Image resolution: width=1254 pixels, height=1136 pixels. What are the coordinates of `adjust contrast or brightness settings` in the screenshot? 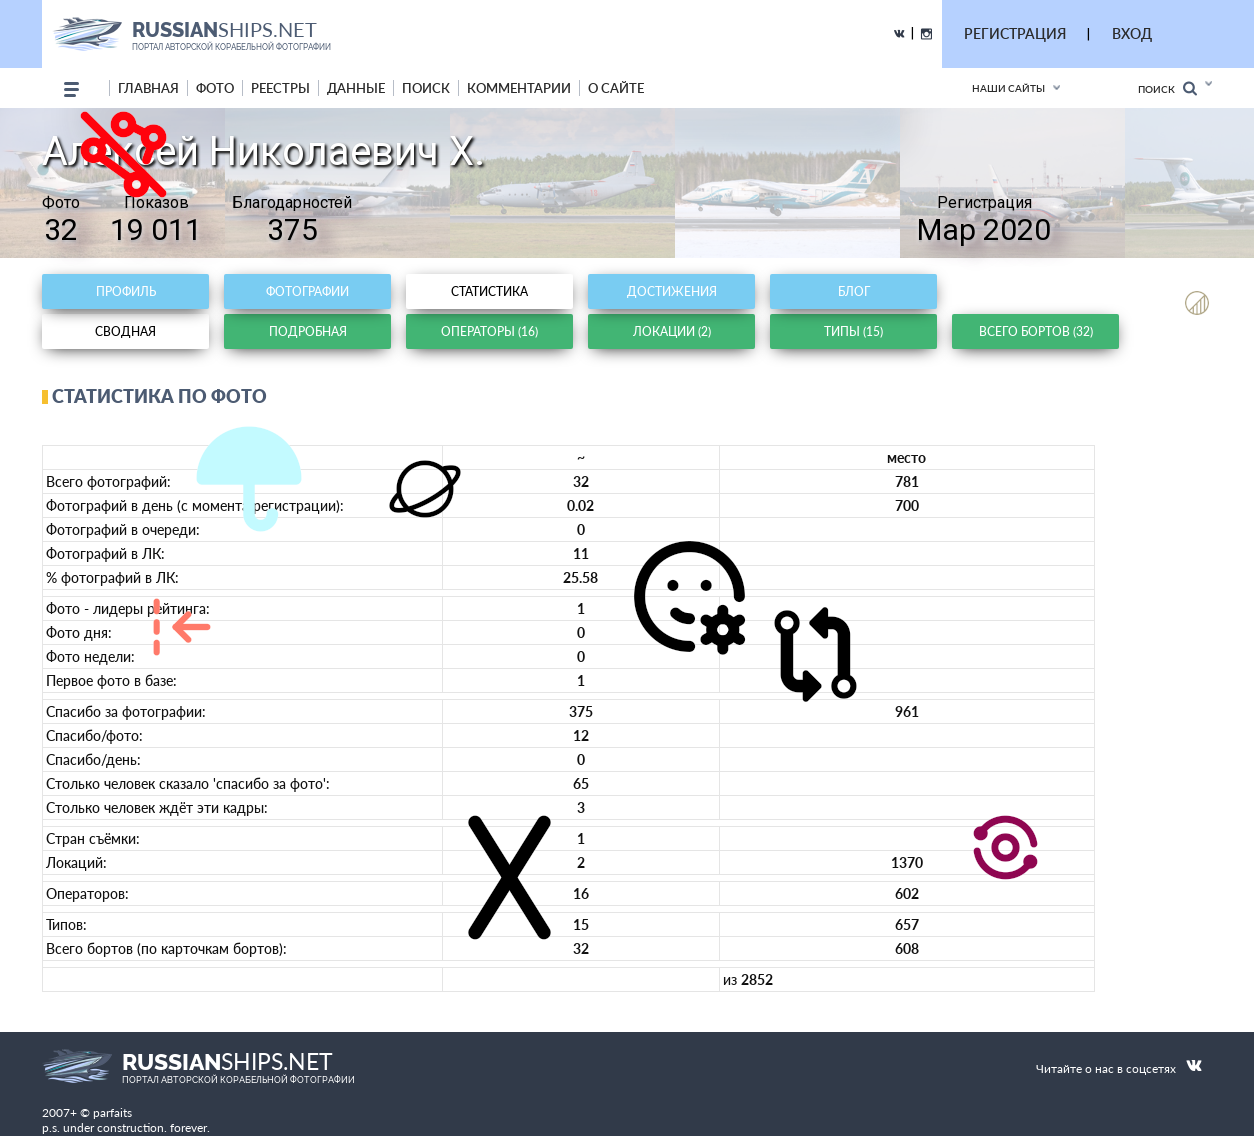 It's located at (1197, 303).